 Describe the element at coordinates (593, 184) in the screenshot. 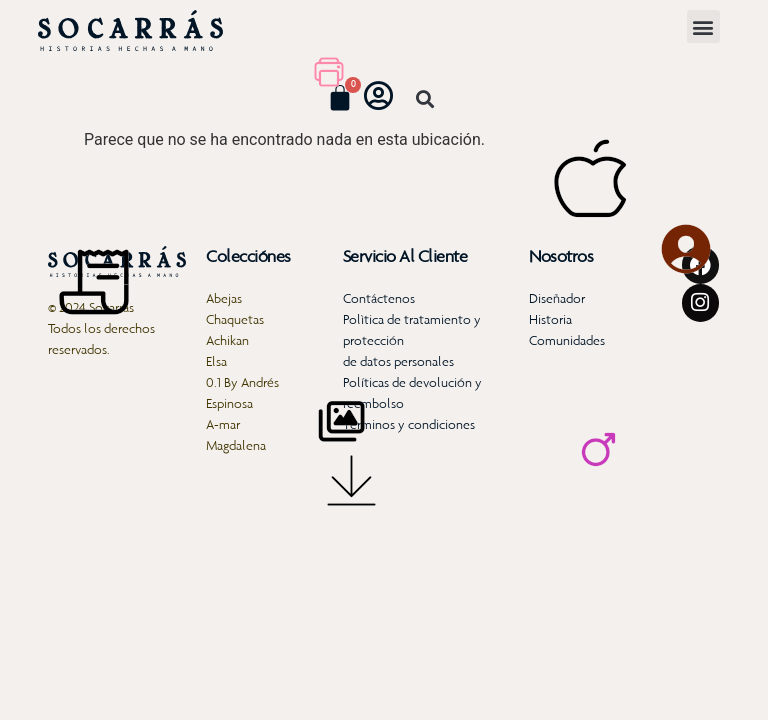

I see `apple company logo or branding` at that location.